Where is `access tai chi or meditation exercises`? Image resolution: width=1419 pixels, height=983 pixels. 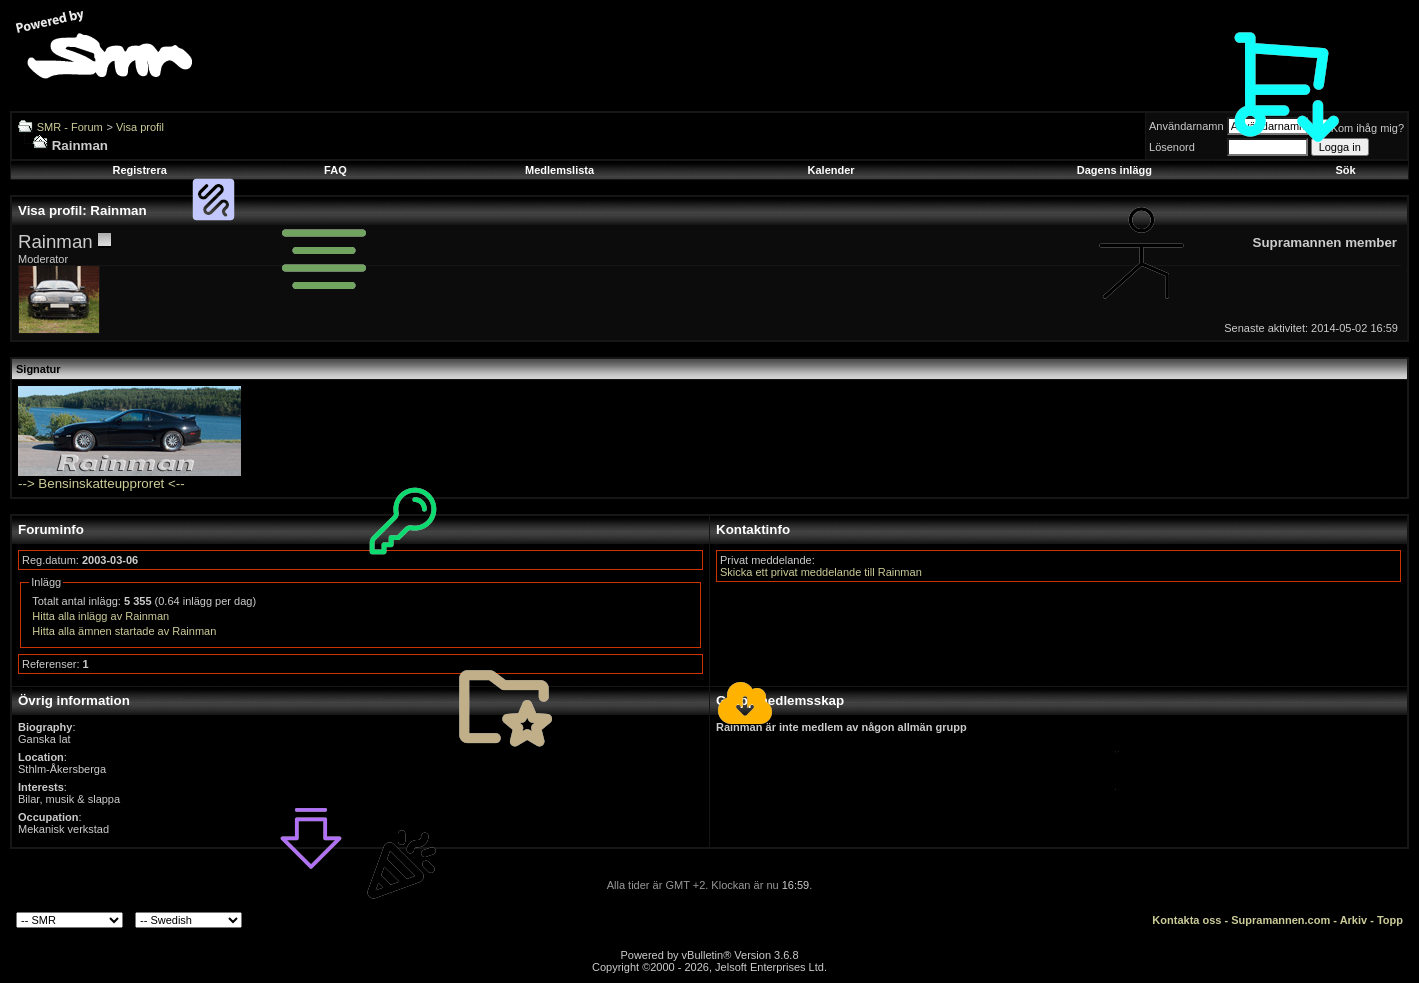
access tai chi or meditation exercises is located at coordinates (1141, 256).